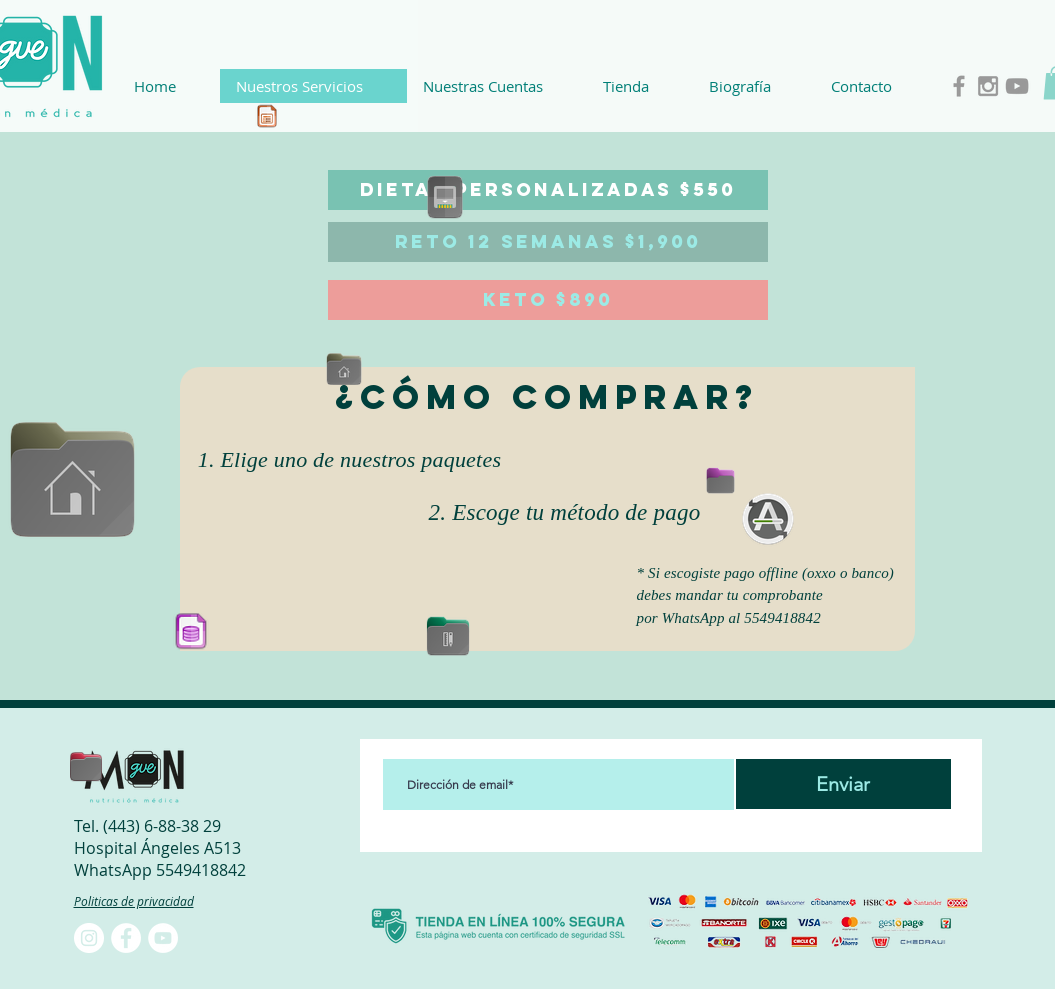  What do you see at coordinates (267, 116) in the screenshot?
I see `open a presentation template file` at bounding box center [267, 116].